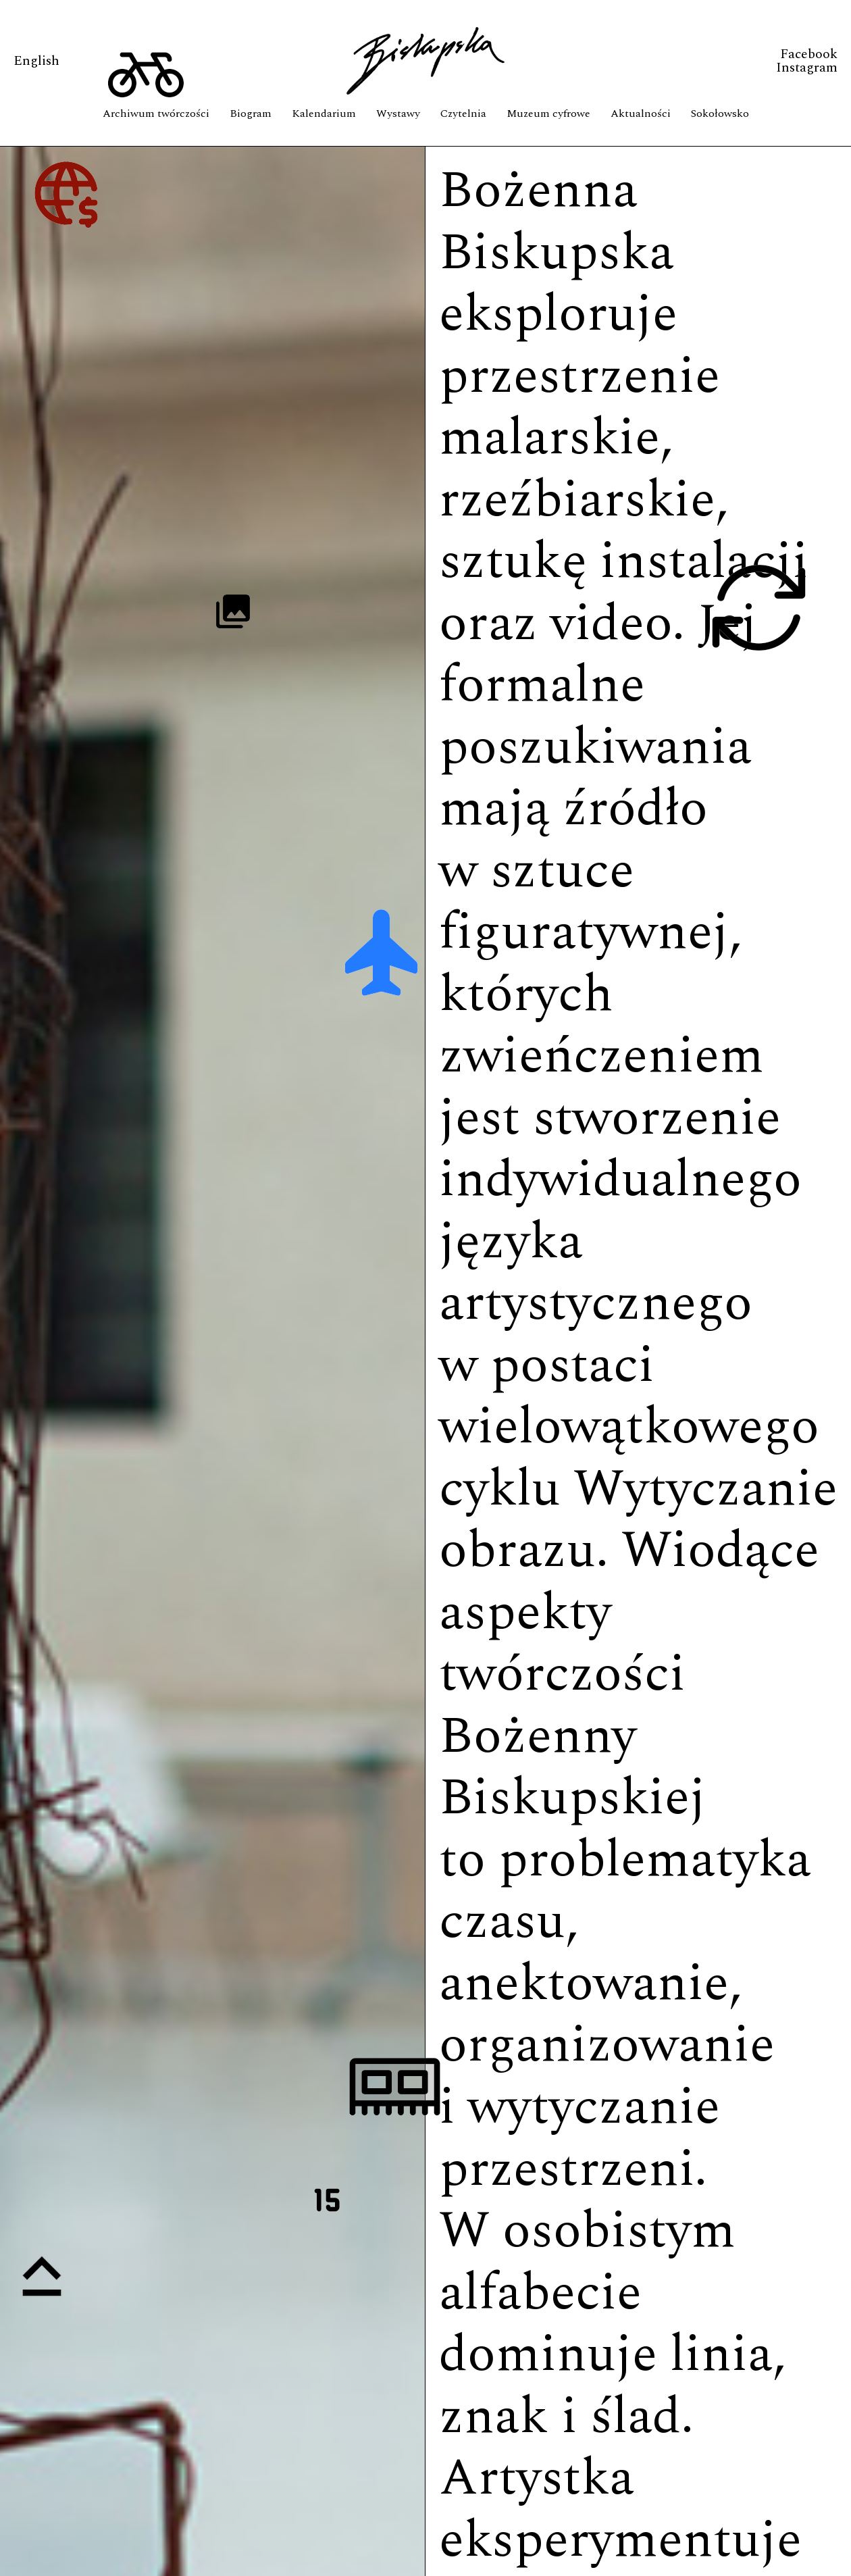  I want to click on access your photo library, so click(233, 611).